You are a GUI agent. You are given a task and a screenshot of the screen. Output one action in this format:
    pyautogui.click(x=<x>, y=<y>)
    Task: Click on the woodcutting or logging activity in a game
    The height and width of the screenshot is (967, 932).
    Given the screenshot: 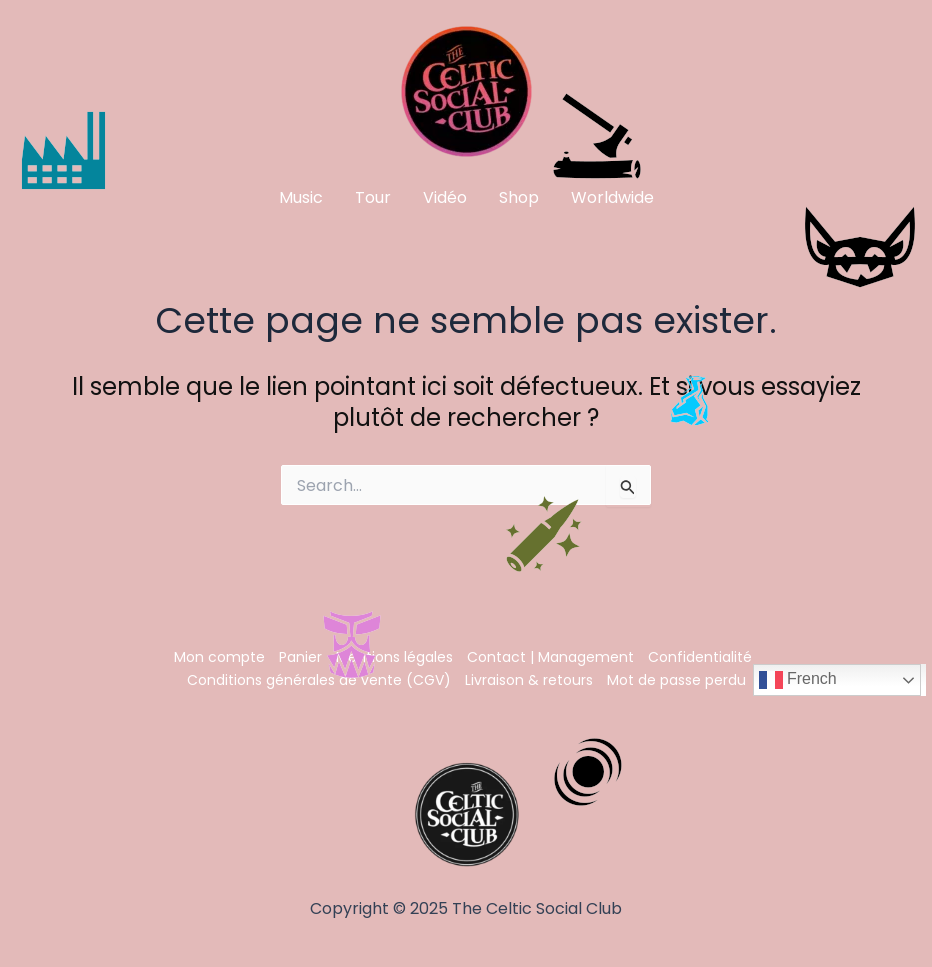 What is the action you would take?
    pyautogui.click(x=597, y=136)
    